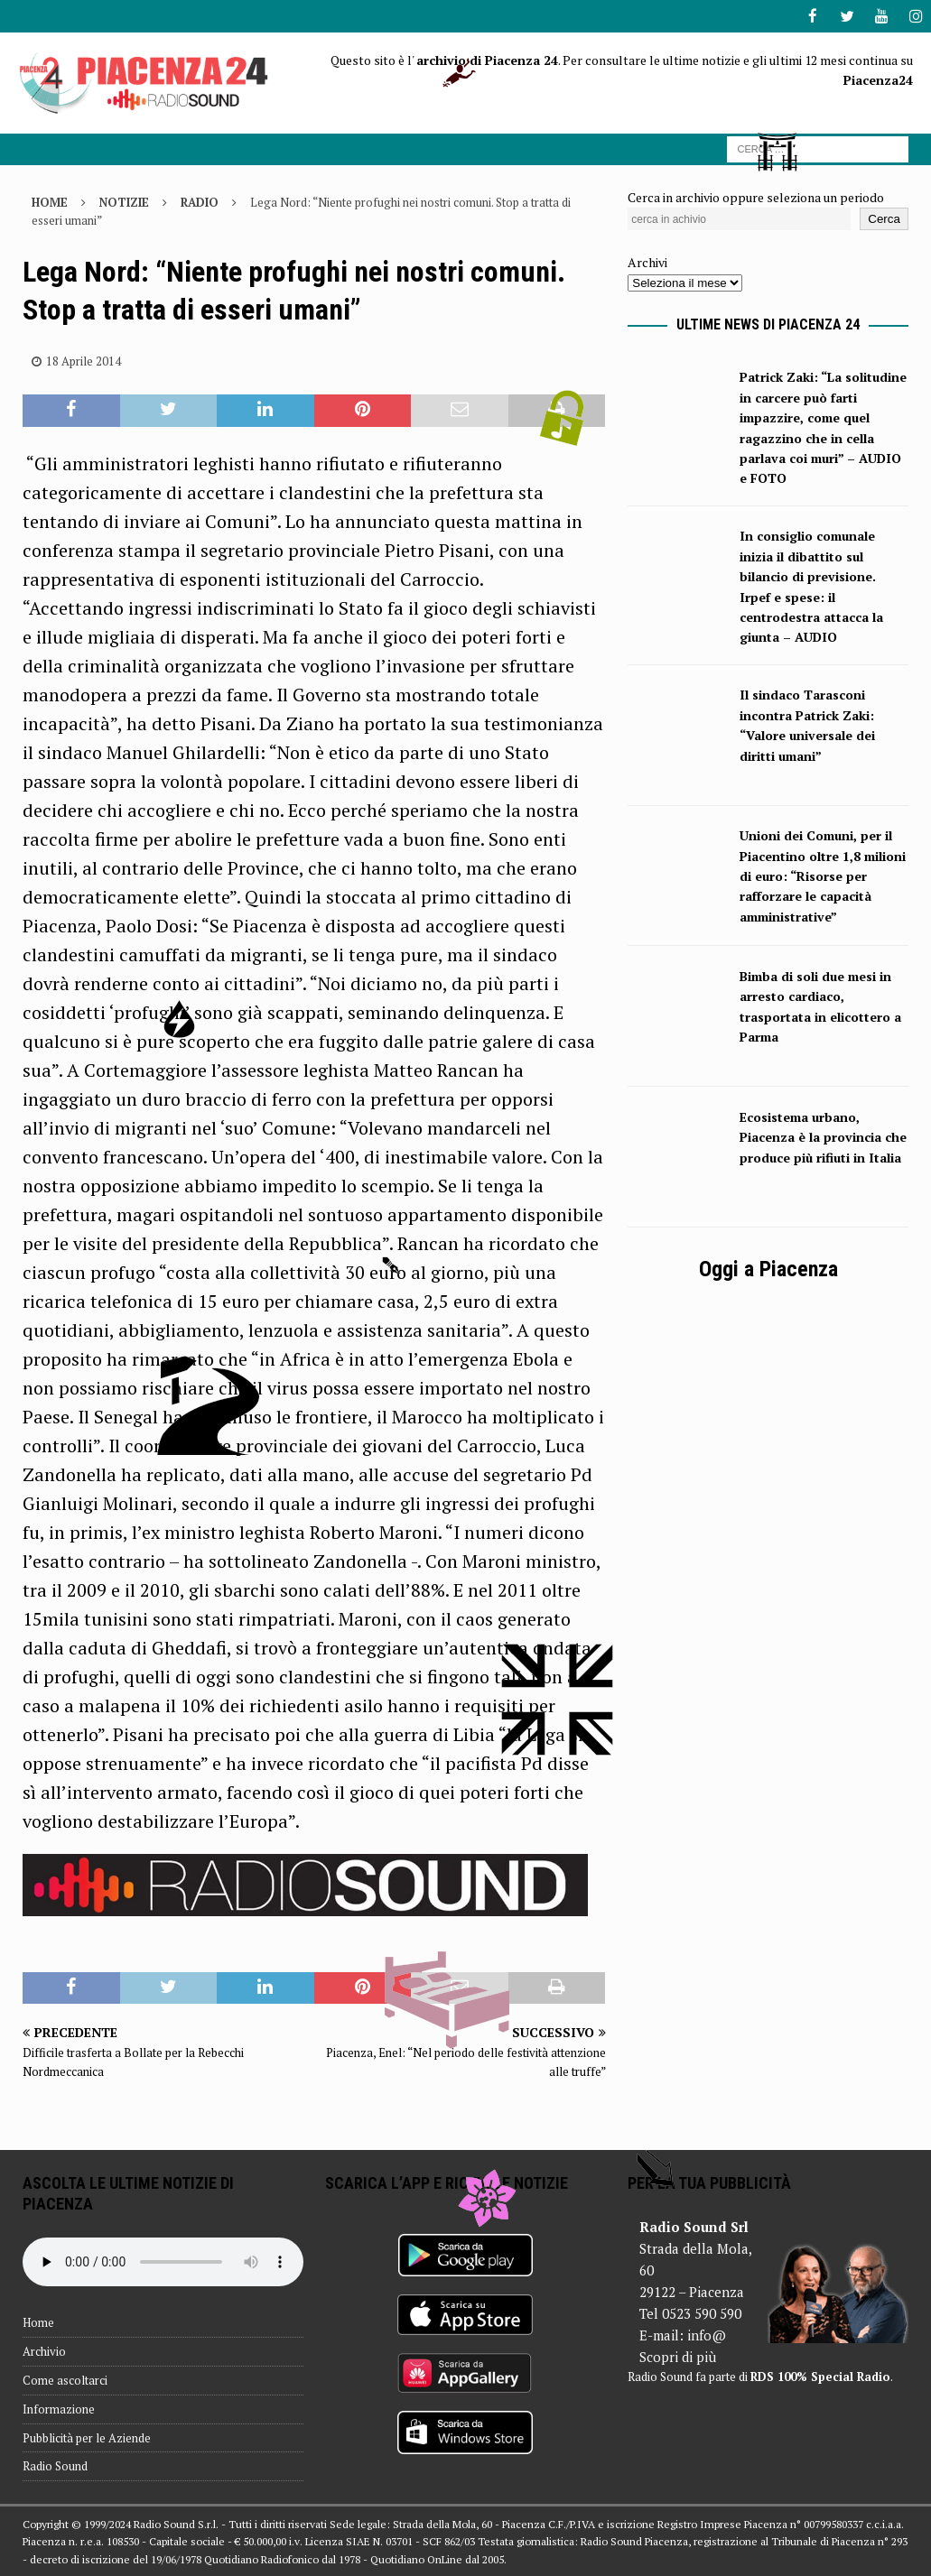  Describe the element at coordinates (777, 151) in the screenshot. I see `access japanese cultural or religious content` at that location.